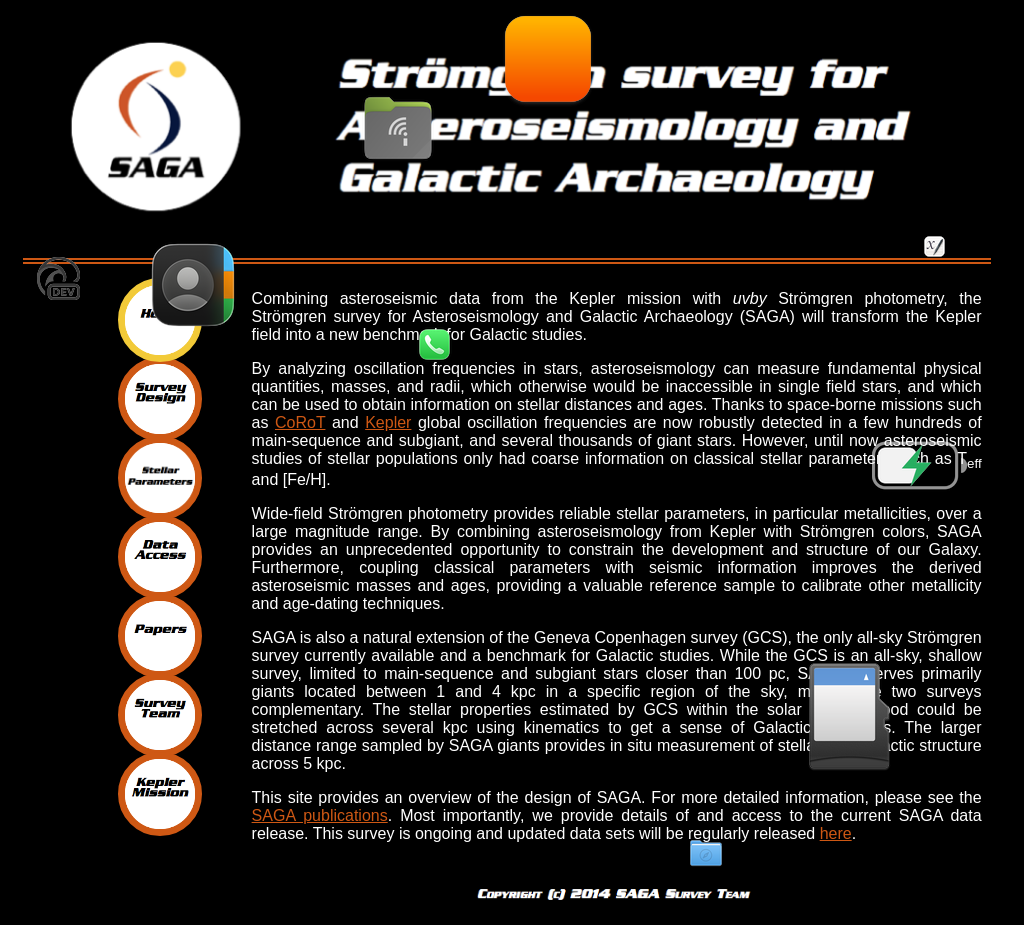 The height and width of the screenshot is (925, 1024). Describe the element at coordinates (193, 285) in the screenshot. I see `open the contacts app` at that location.